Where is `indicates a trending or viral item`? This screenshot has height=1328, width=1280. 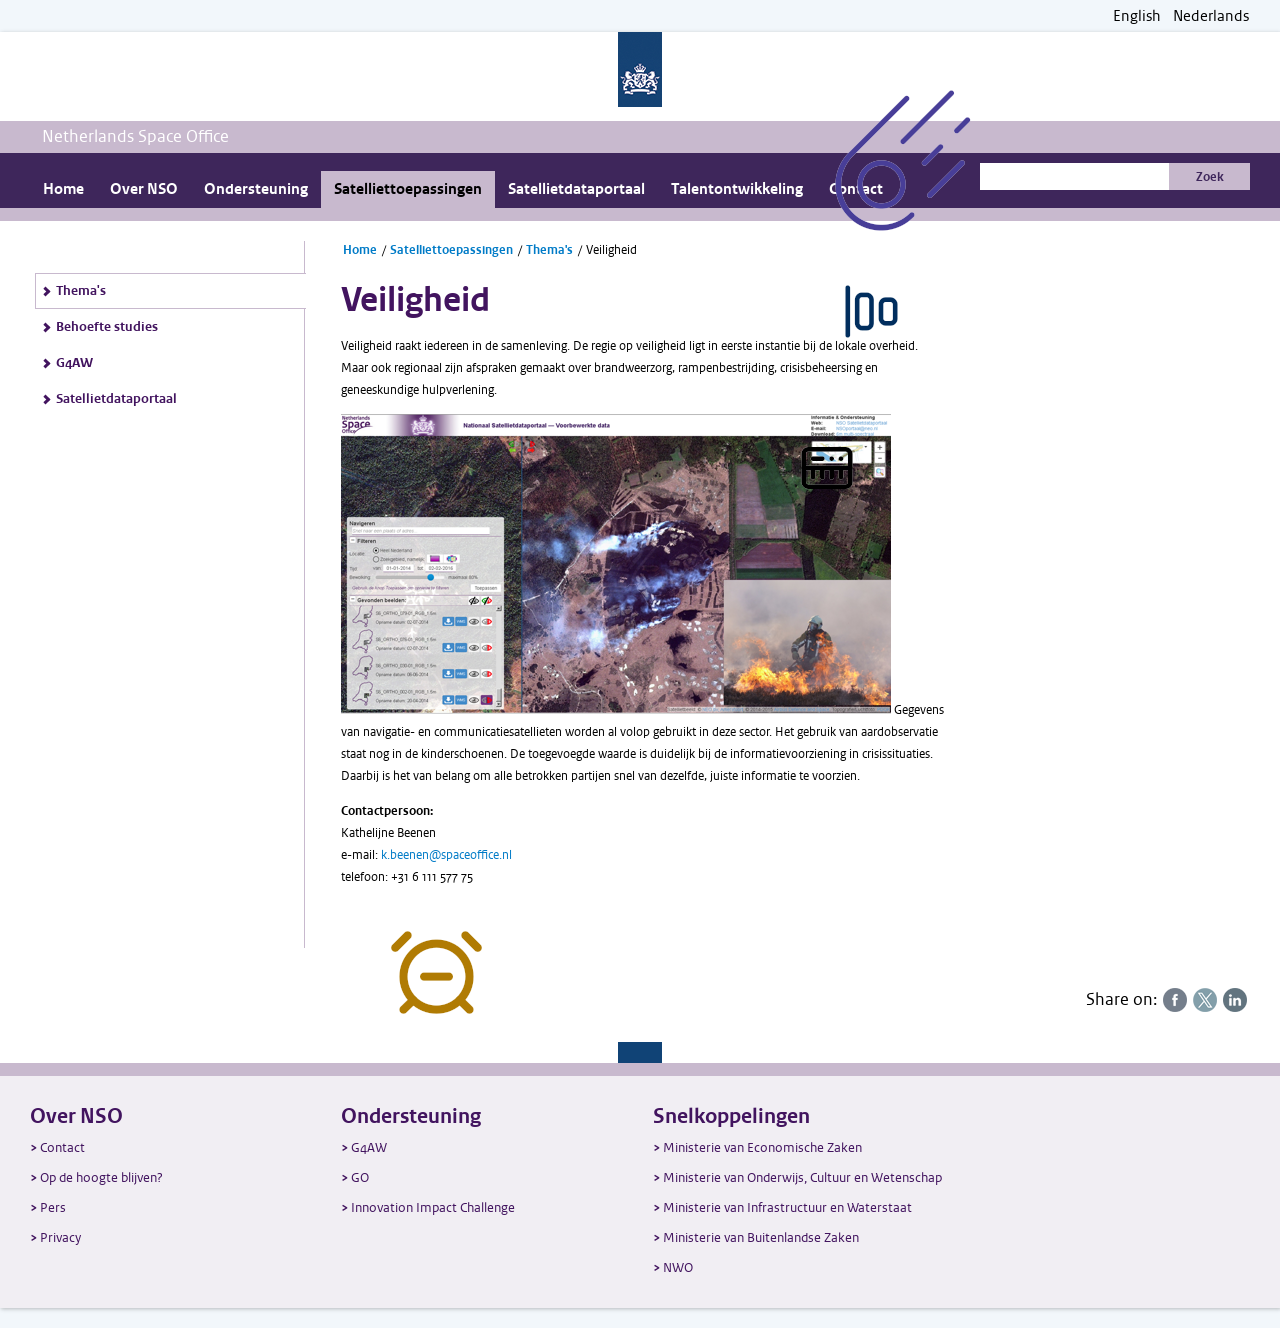 indicates a trending or viral item is located at coordinates (903, 163).